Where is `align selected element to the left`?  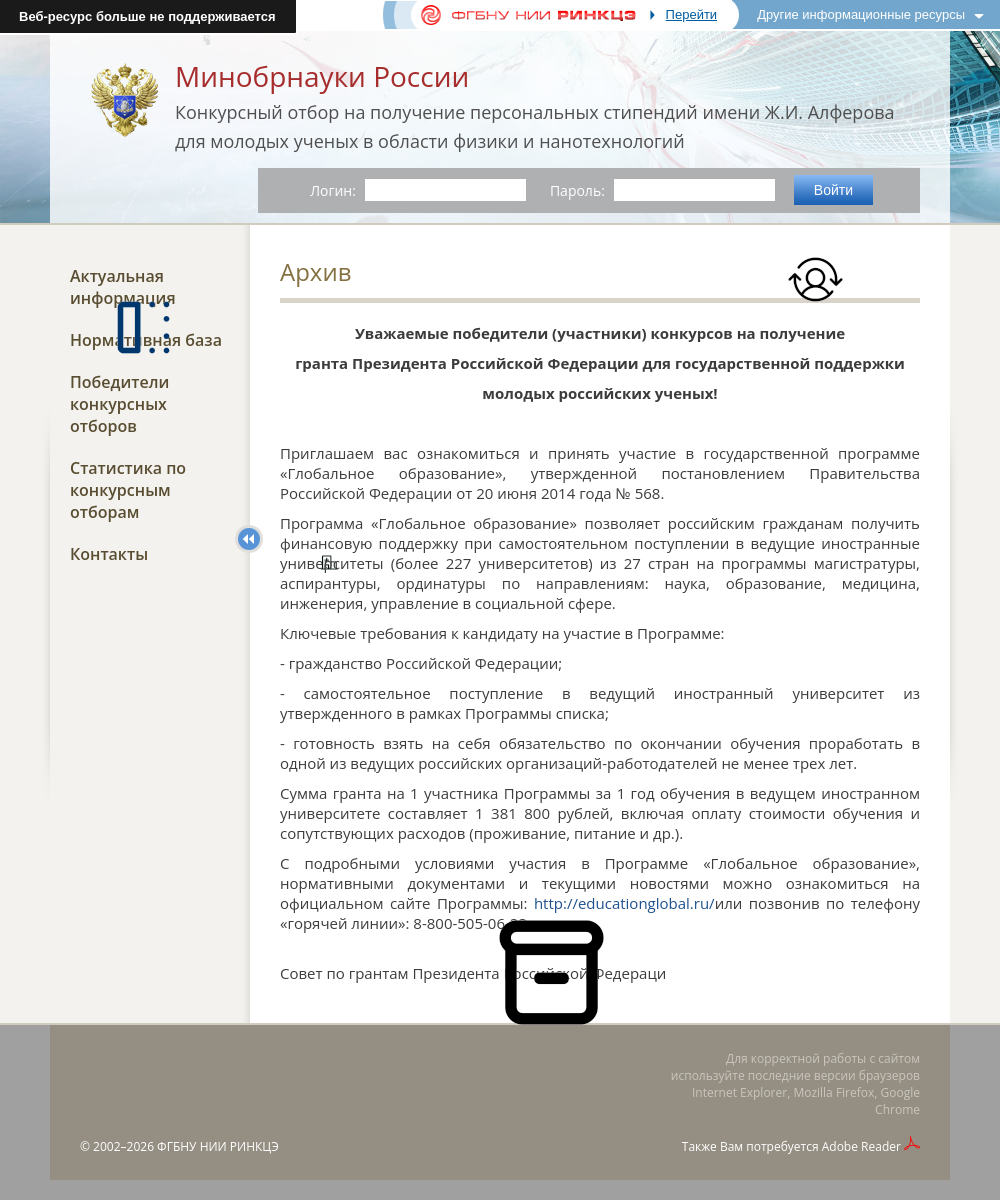 align selected element to the left is located at coordinates (143, 327).